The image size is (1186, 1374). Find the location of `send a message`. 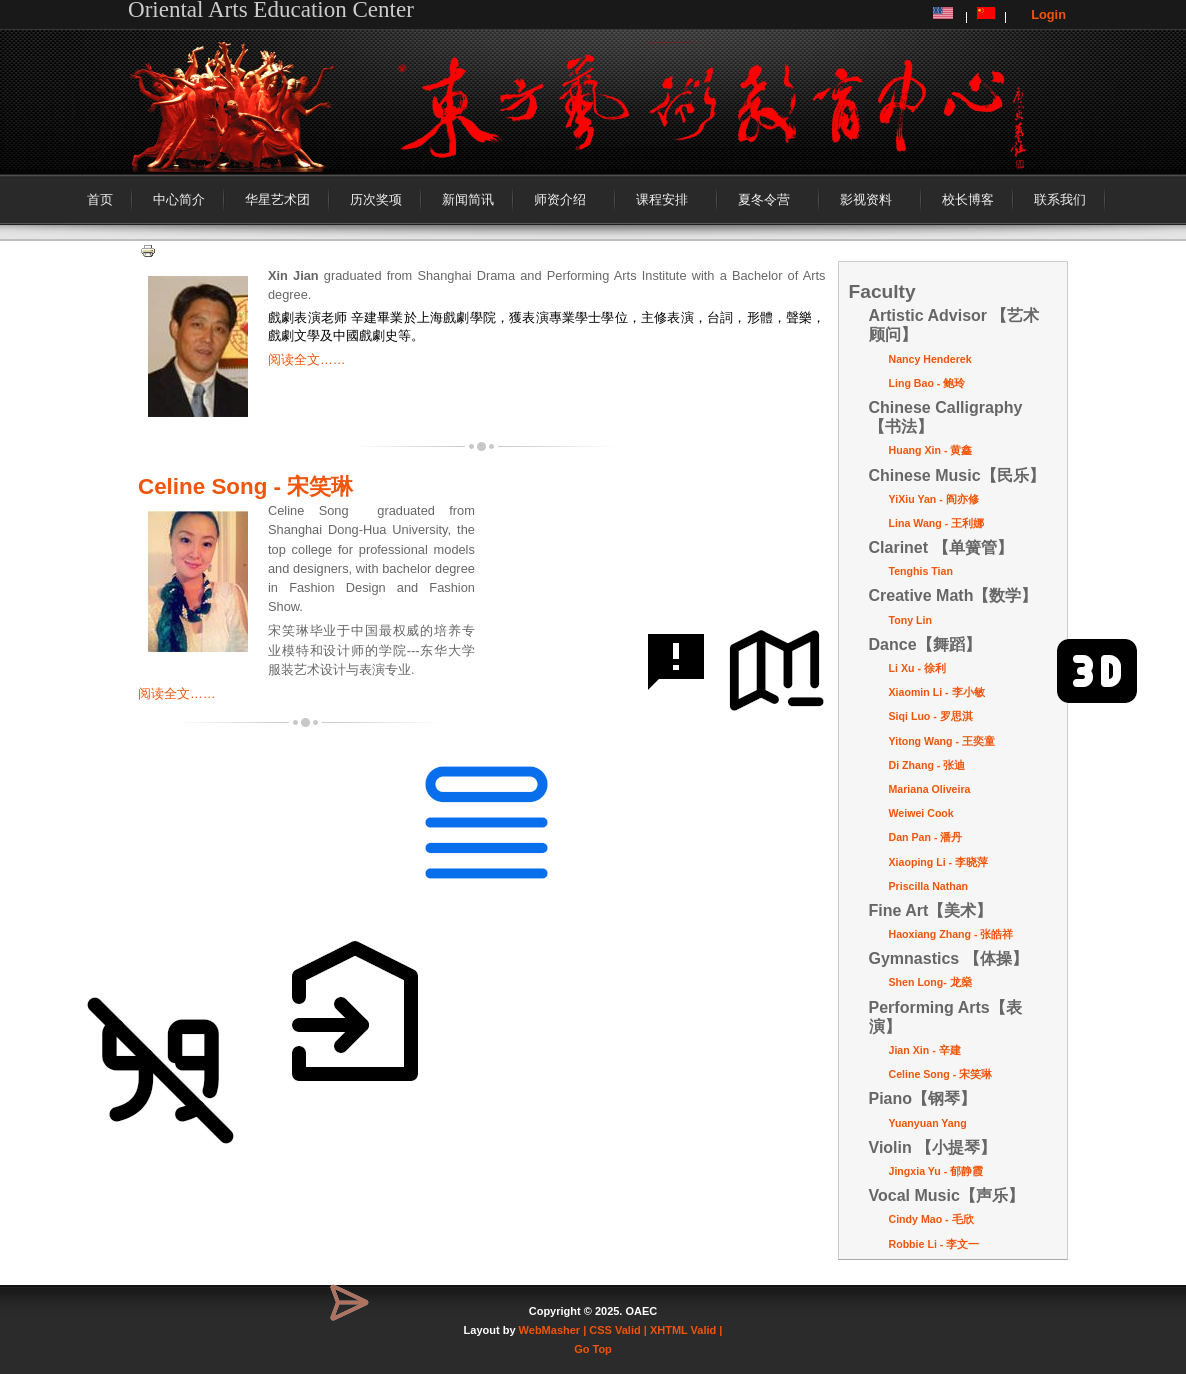

send a message is located at coordinates (348, 1302).